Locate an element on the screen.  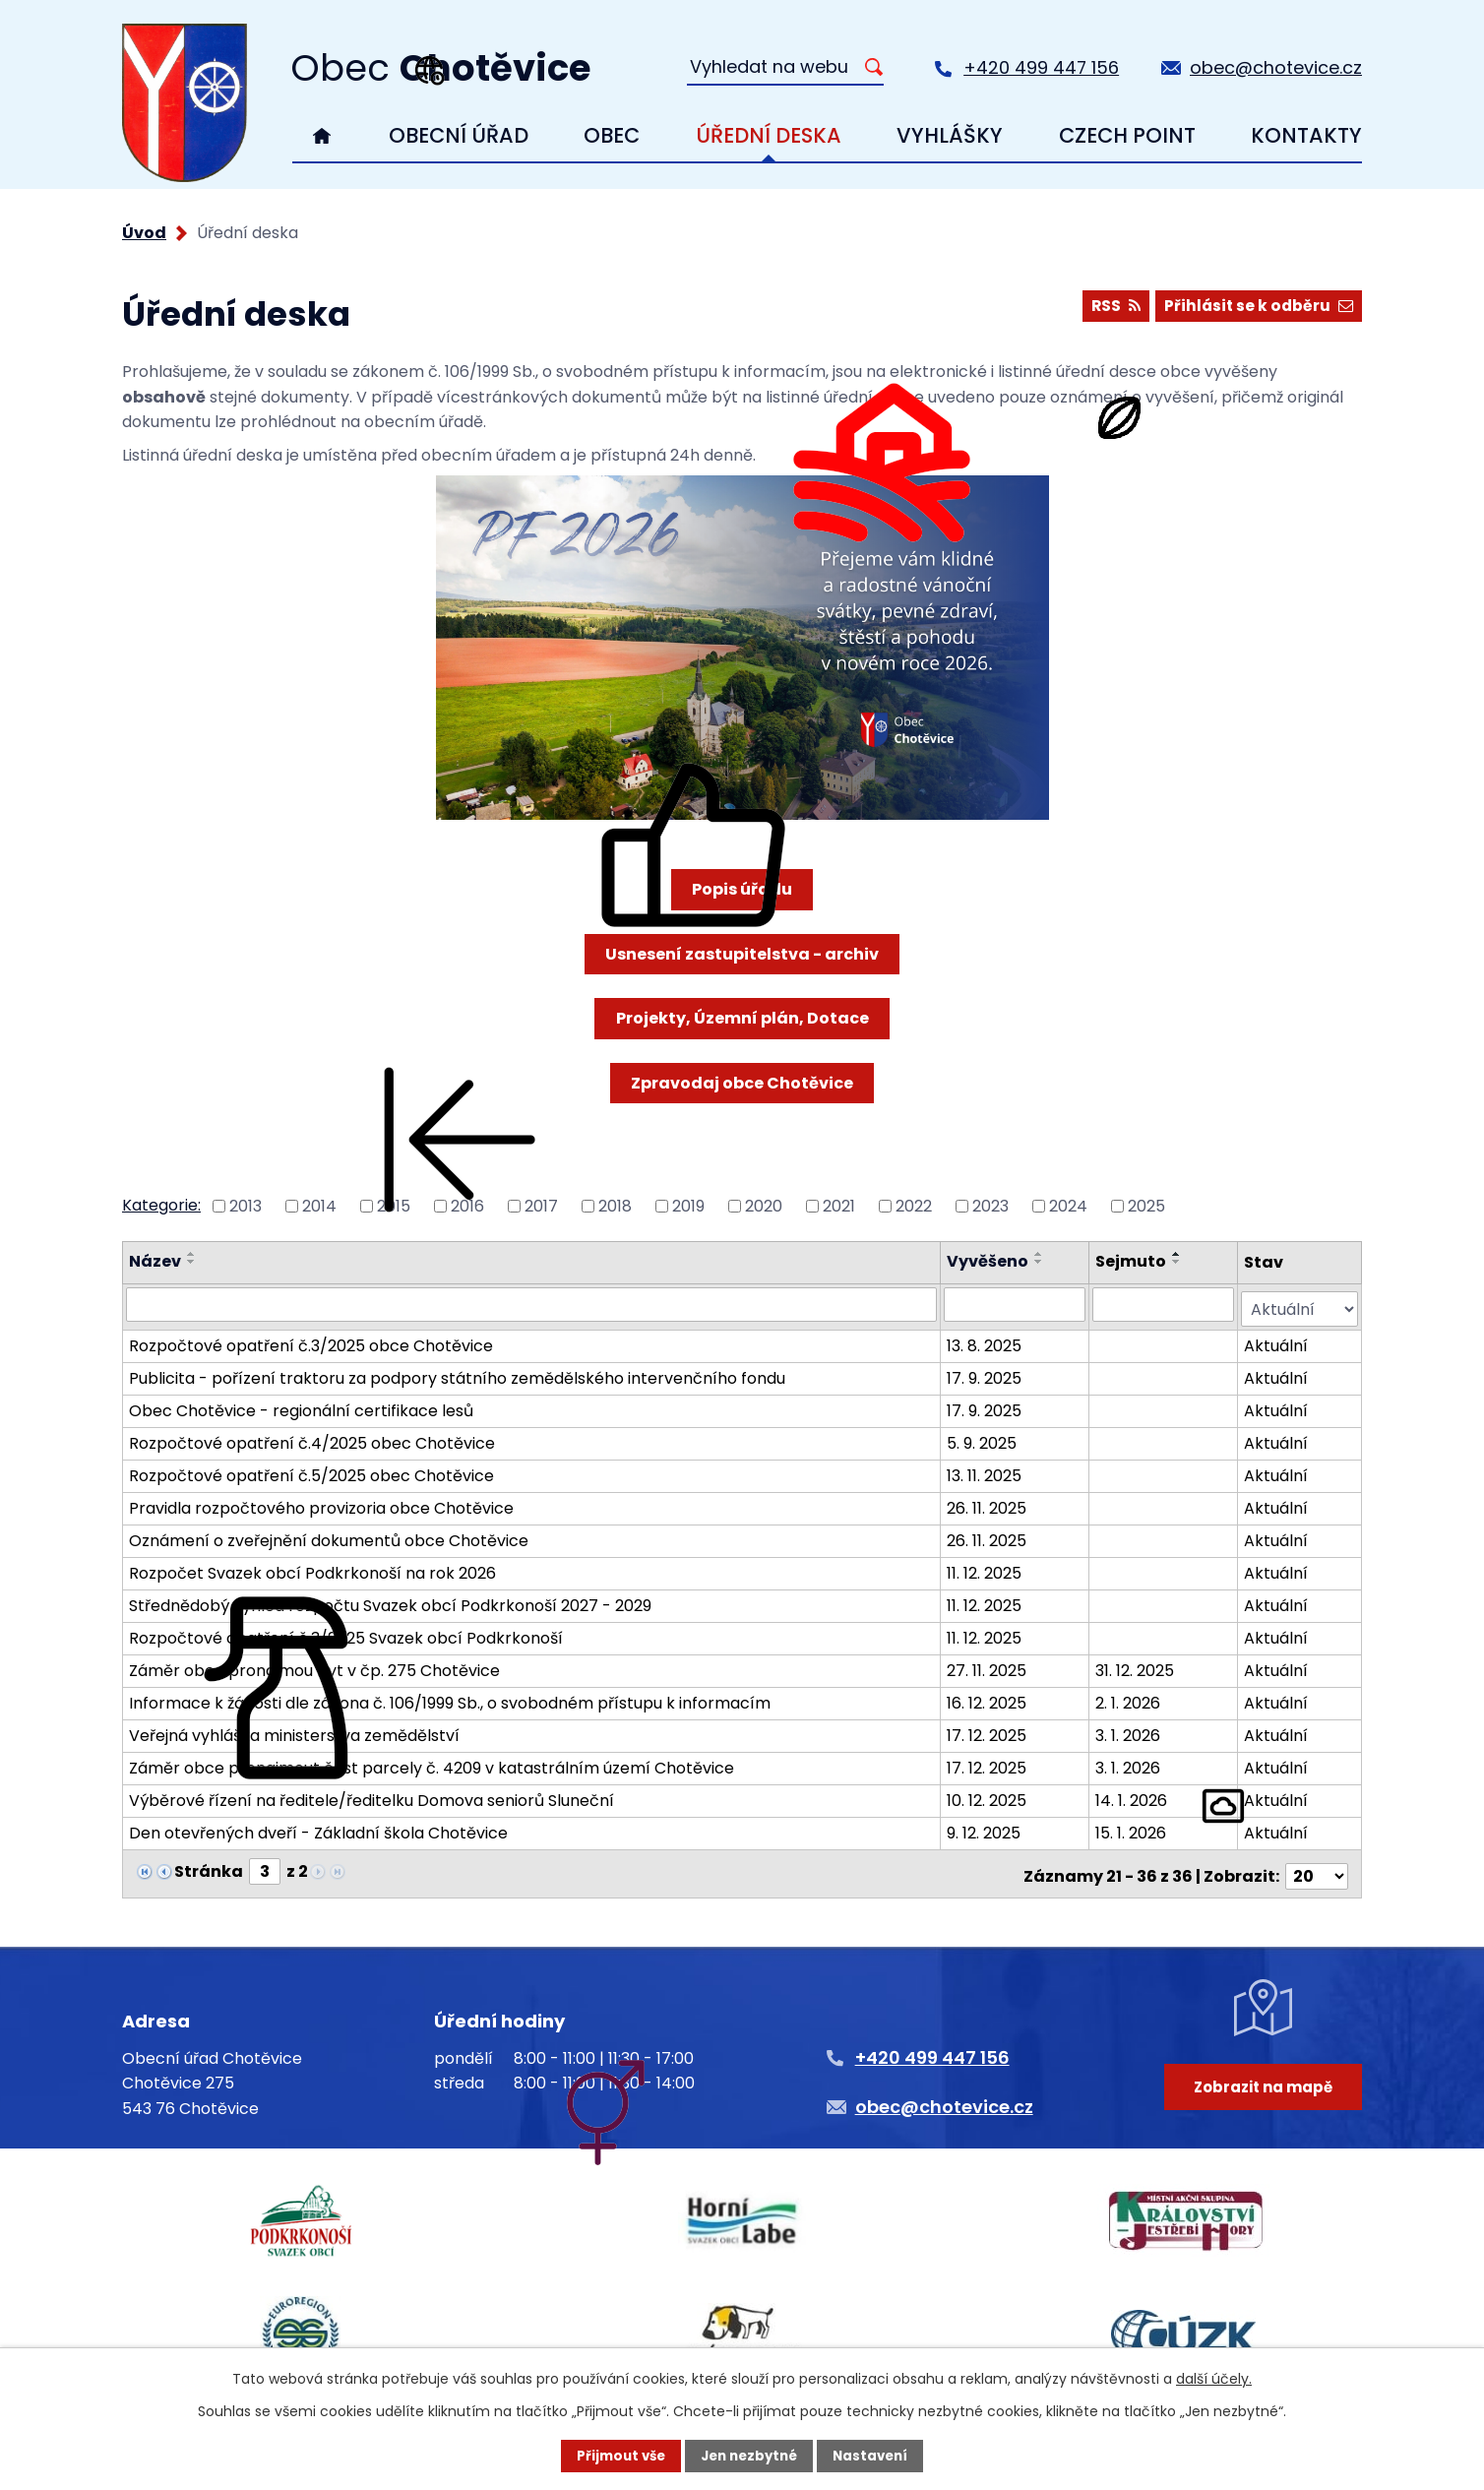
access daydream or screensaver settings is located at coordinates (1223, 1806).